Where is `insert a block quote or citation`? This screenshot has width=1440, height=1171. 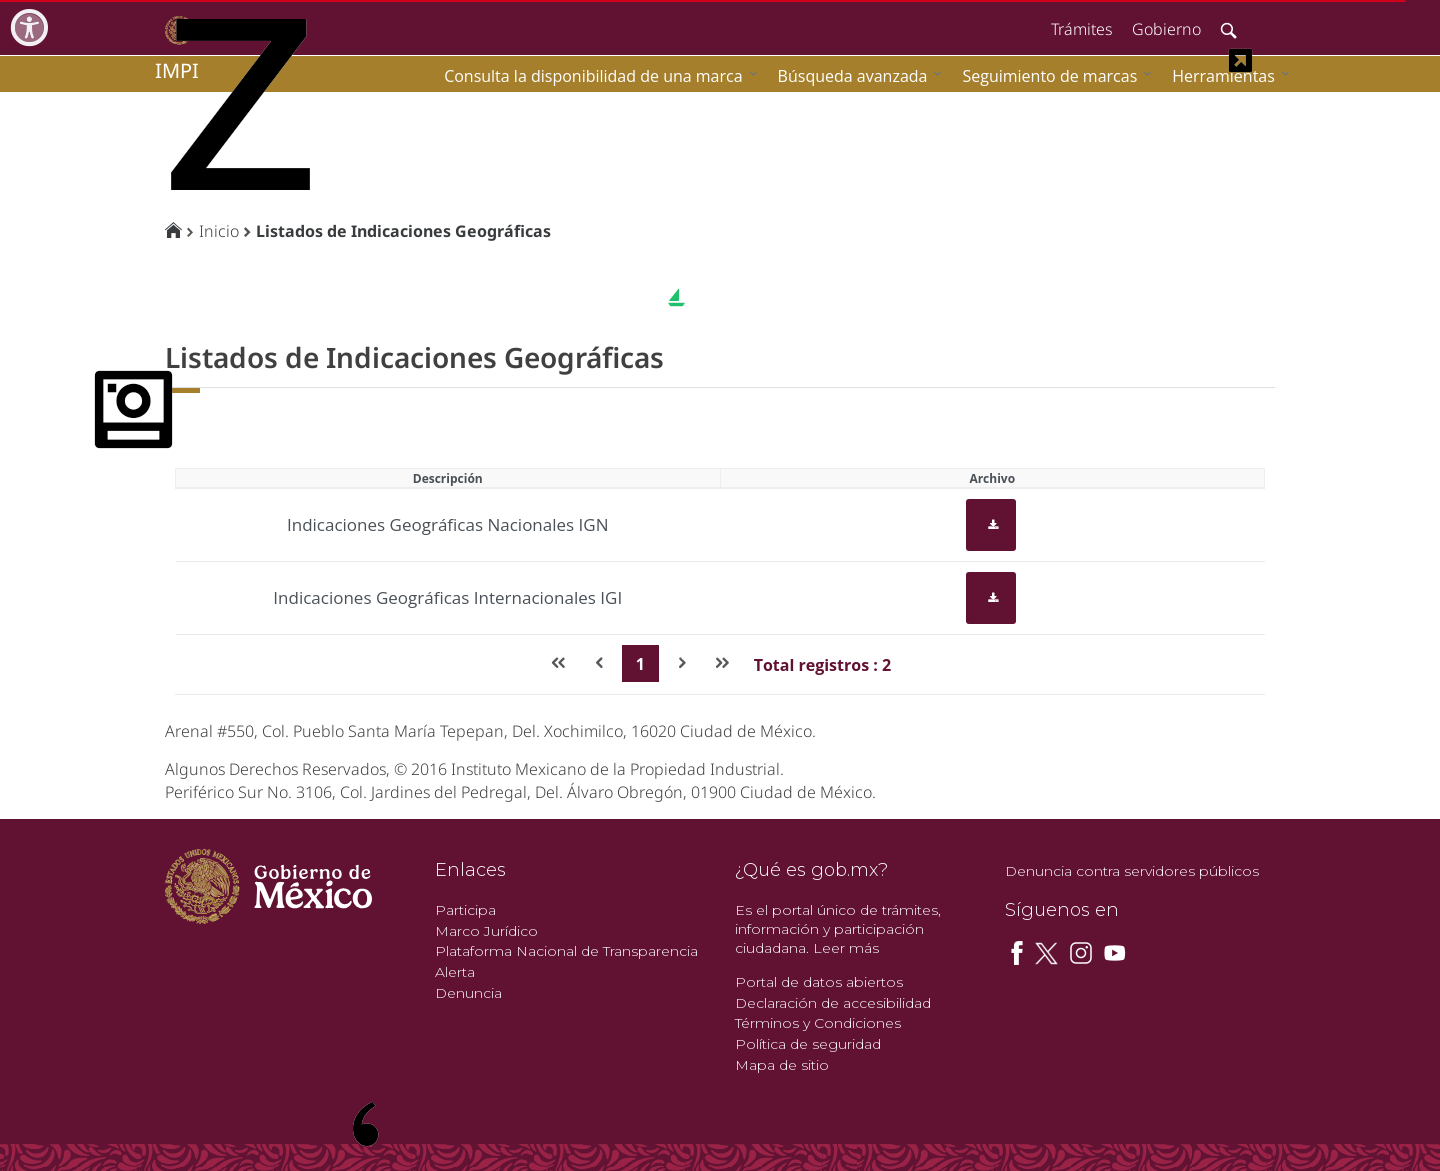
insert a block quote or citation is located at coordinates (366, 1125).